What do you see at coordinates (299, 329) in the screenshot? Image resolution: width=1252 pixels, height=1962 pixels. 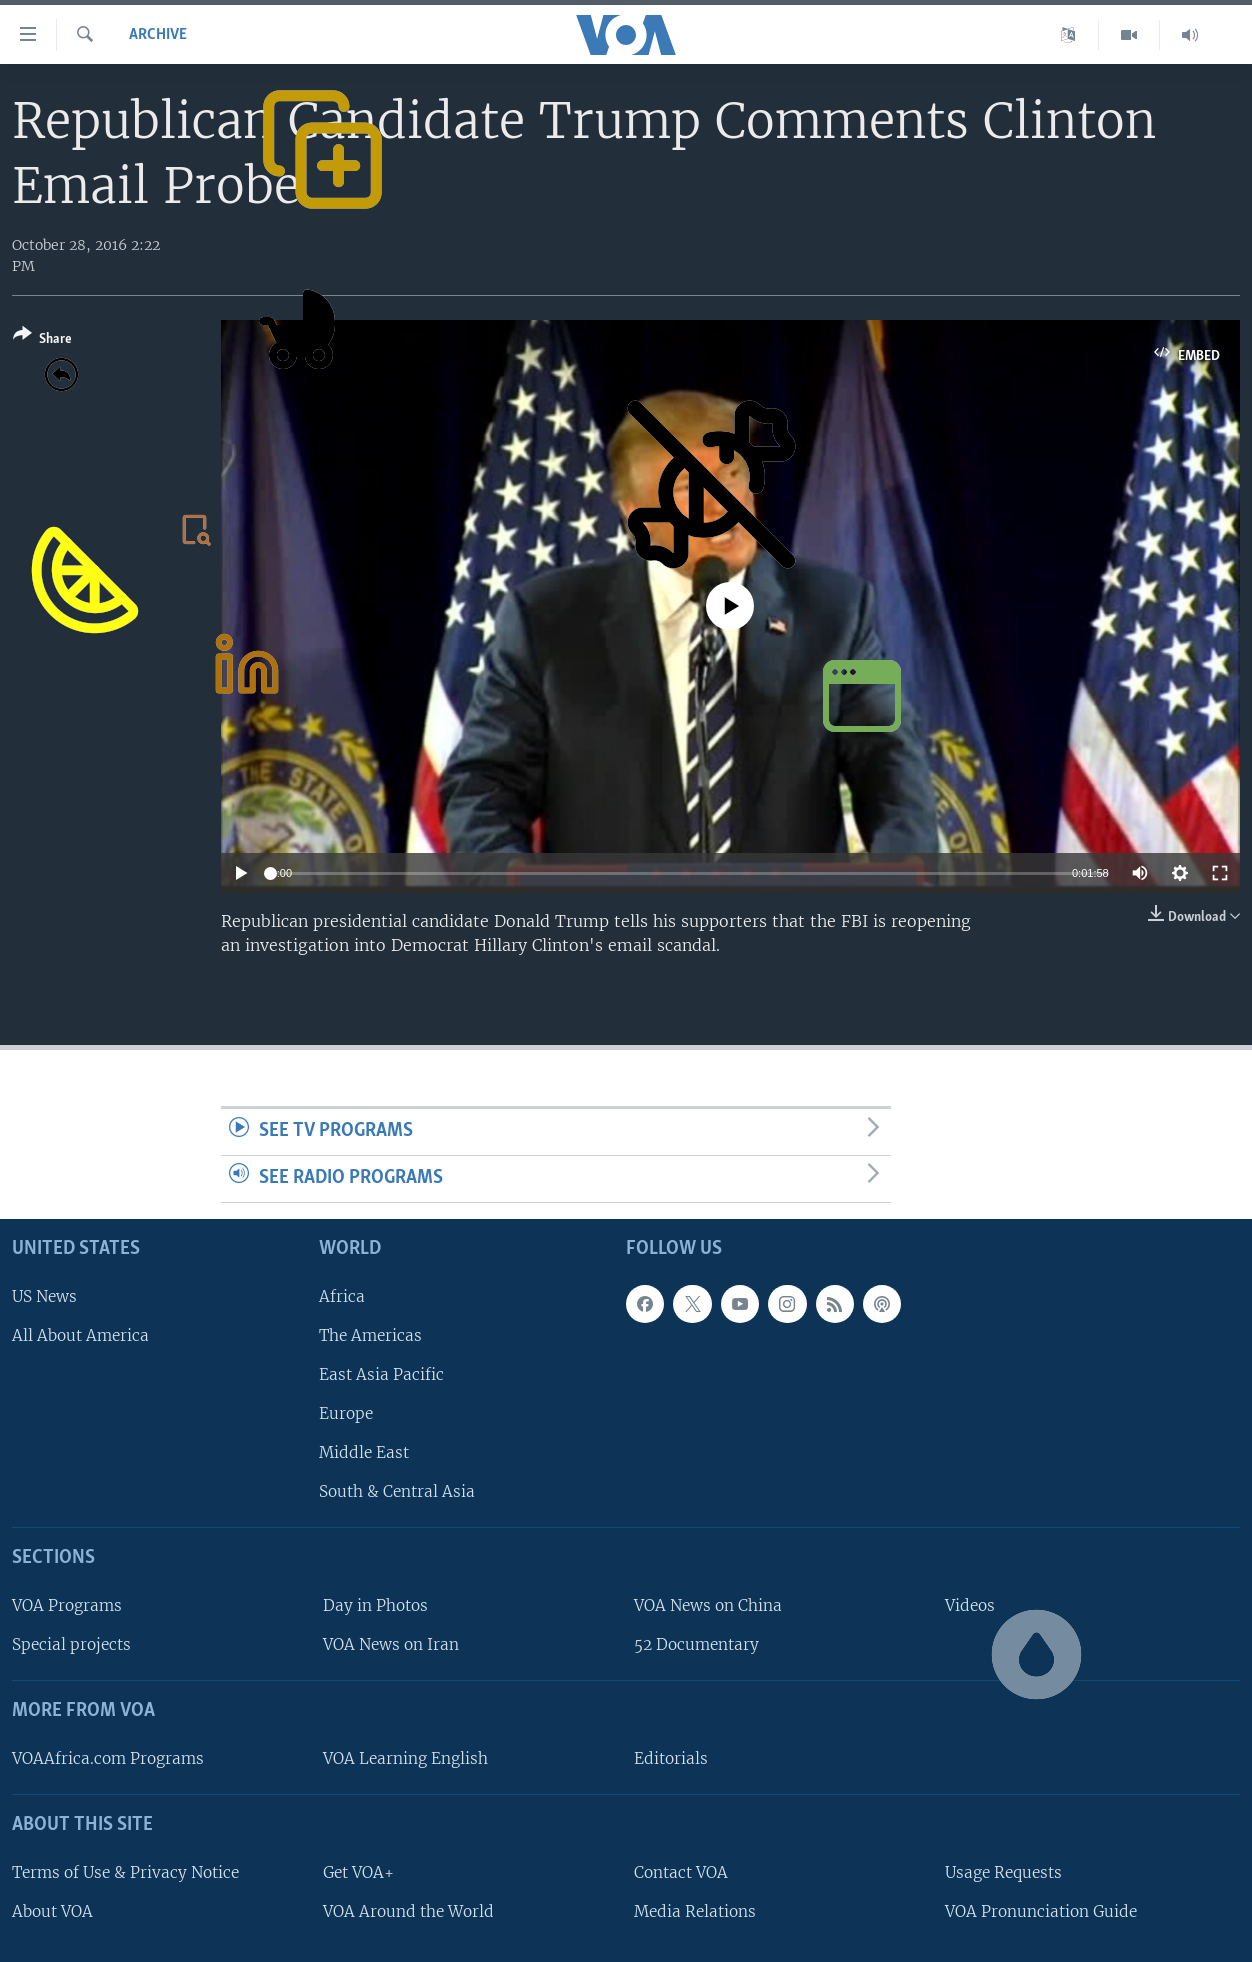 I see `indicates child-friendly or family-friendly location` at bounding box center [299, 329].